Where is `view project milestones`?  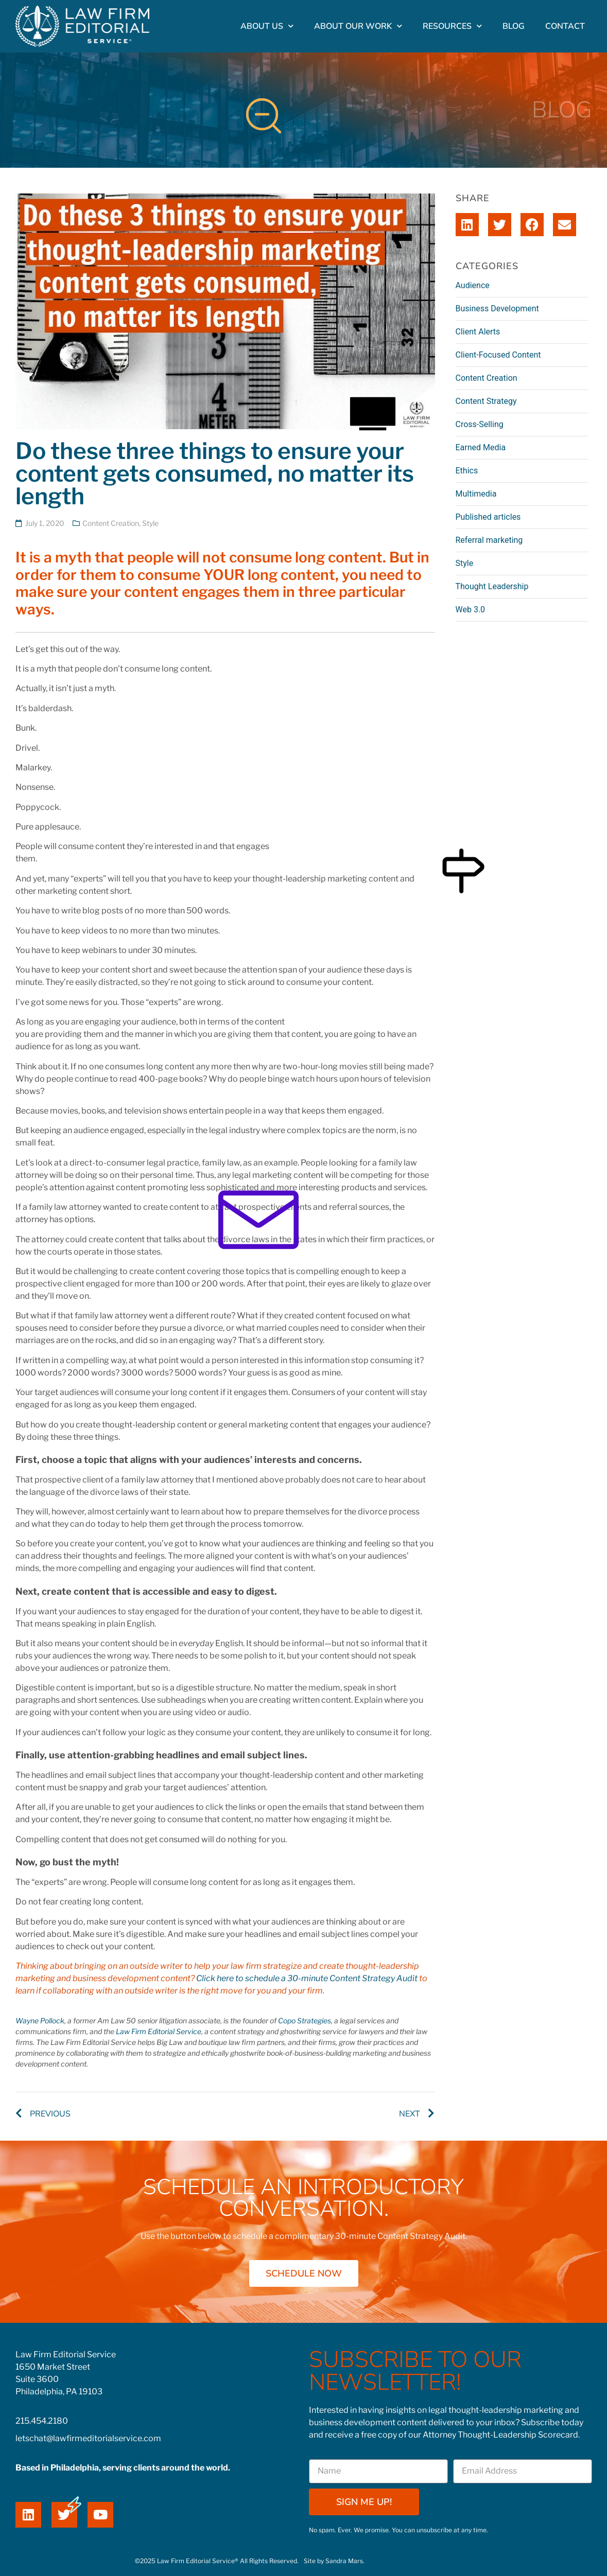 view project milestones is located at coordinates (462, 871).